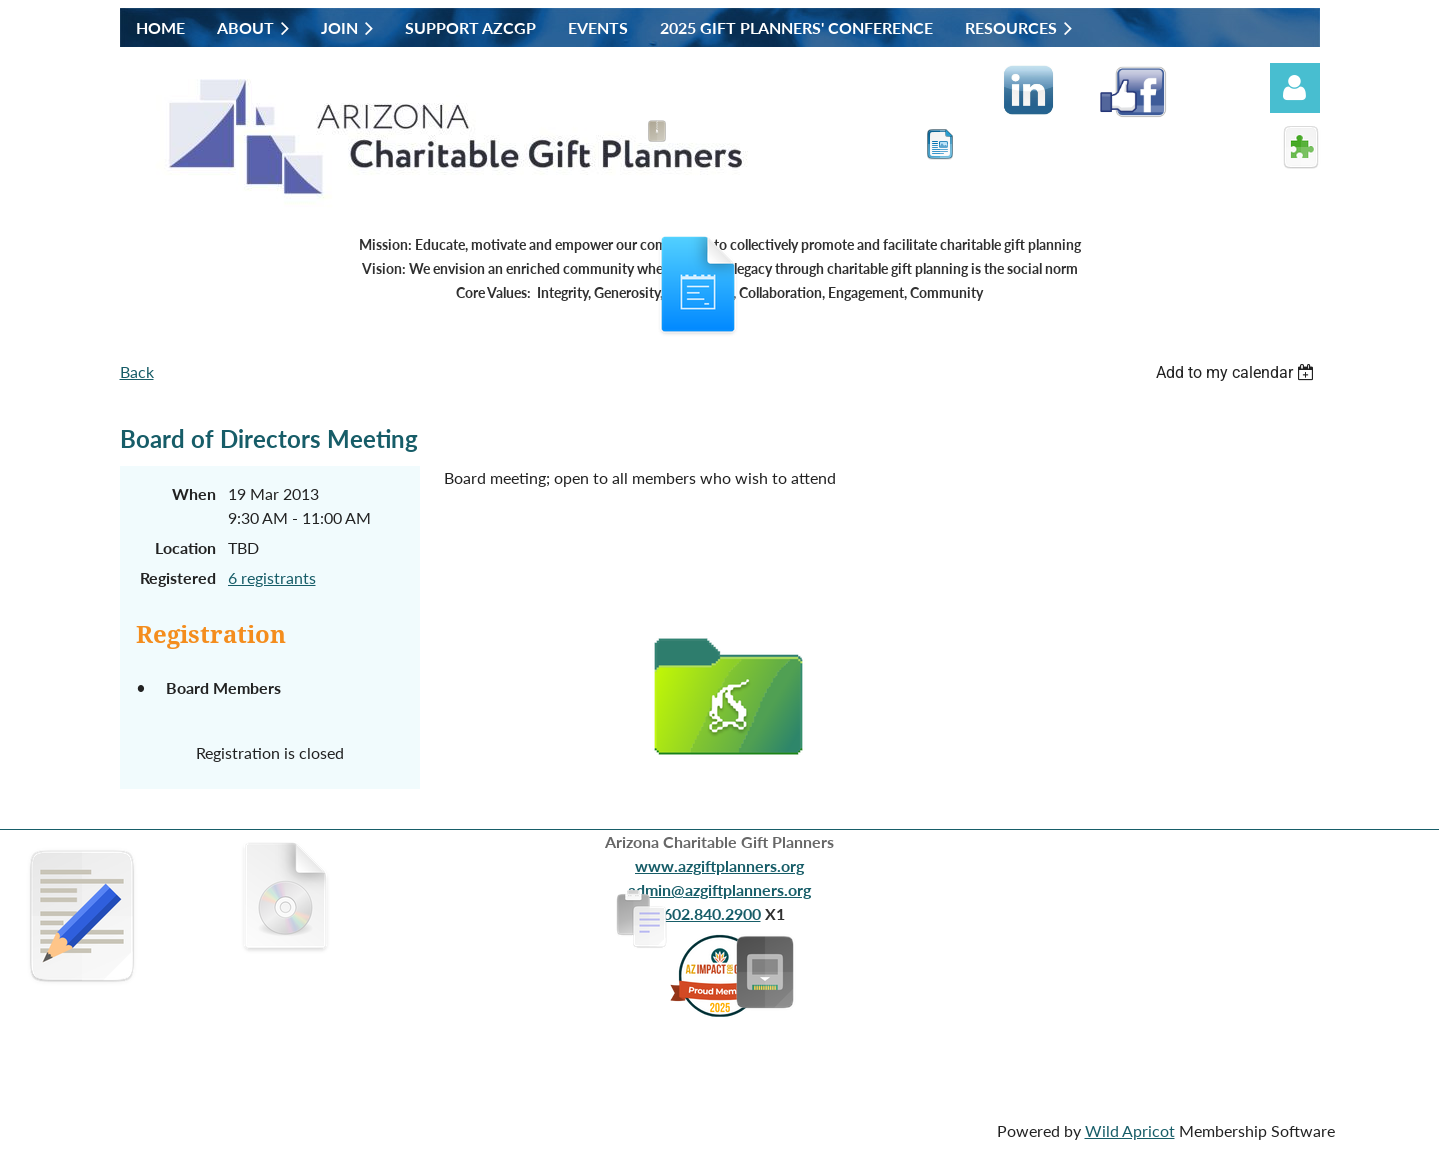 The width and height of the screenshot is (1439, 1156). Describe the element at coordinates (82, 916) in the screenshot. I see `open gedit text editor` at that location.